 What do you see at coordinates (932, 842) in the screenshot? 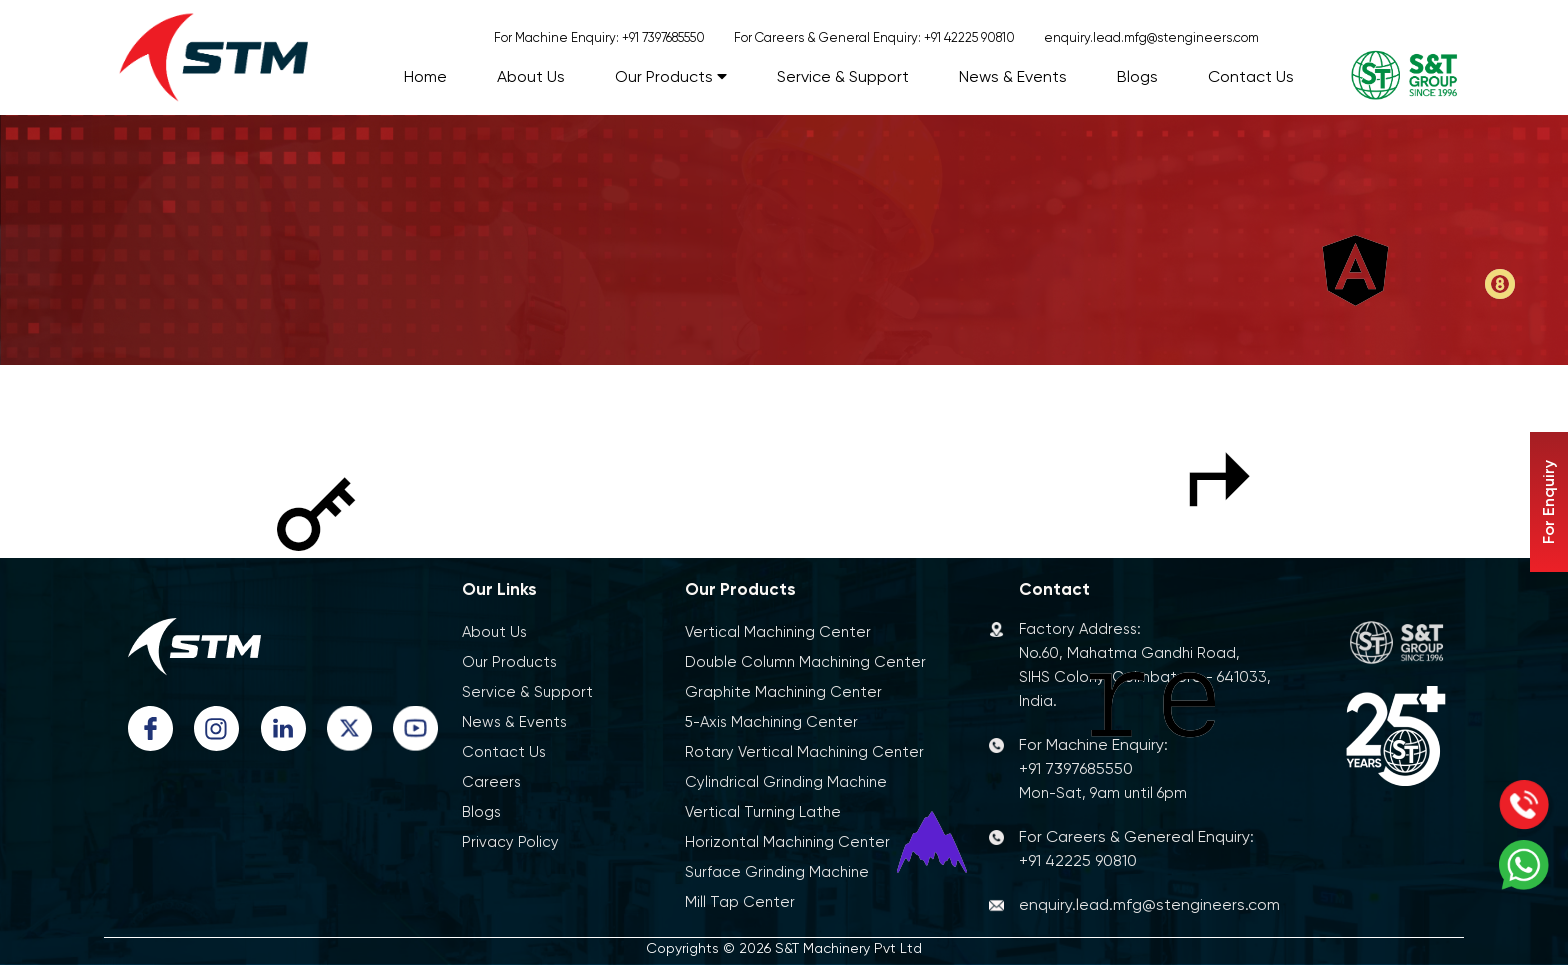
I see `burton snowboards brand logo` at bounding box center [932, 842].